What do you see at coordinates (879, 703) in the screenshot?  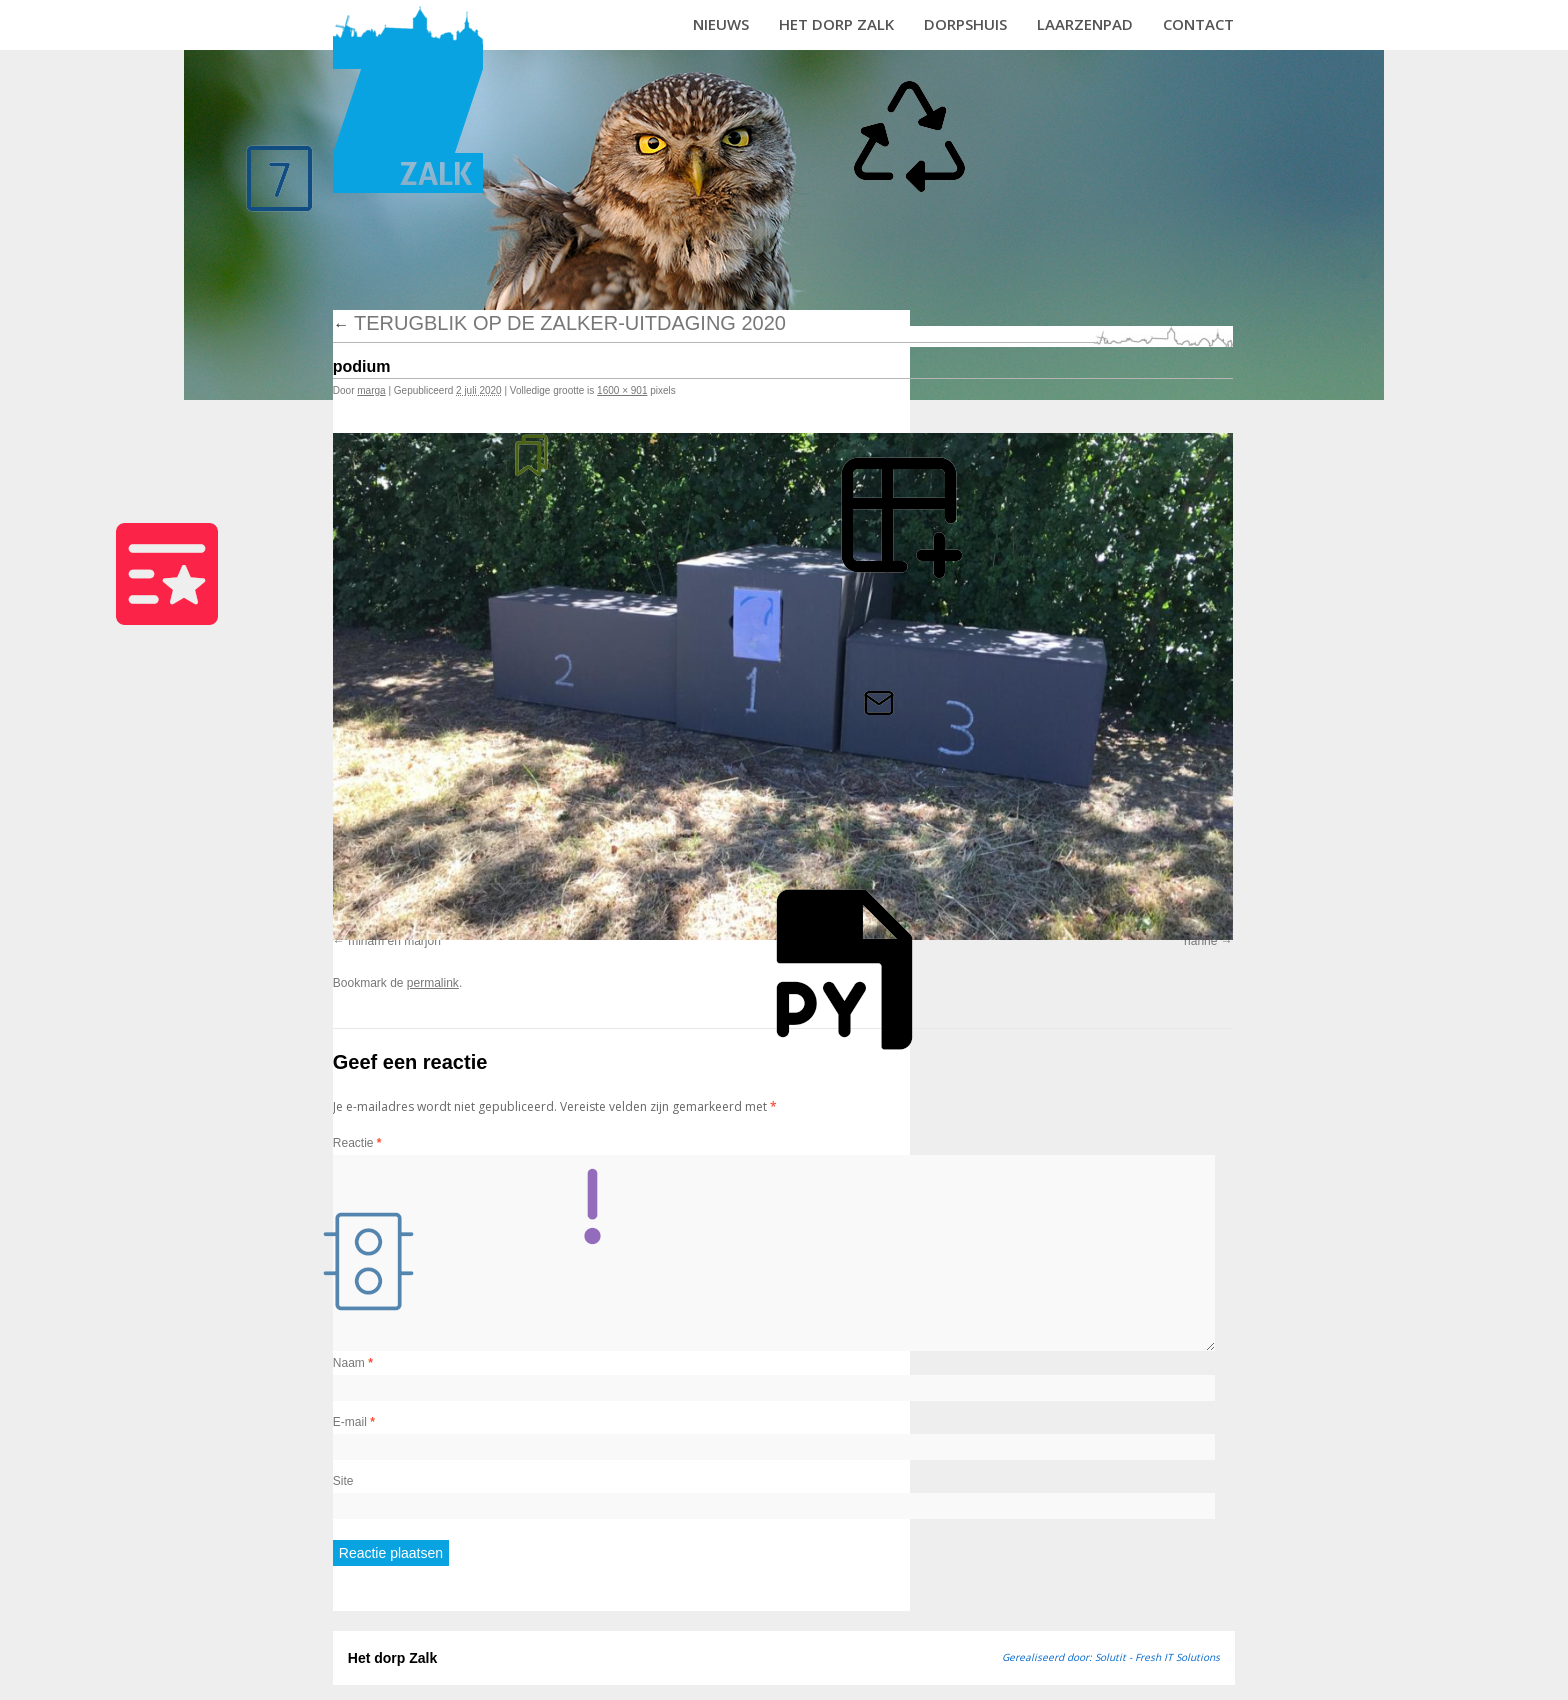 I see `open your email inbox` at bounding box center [879, 703].